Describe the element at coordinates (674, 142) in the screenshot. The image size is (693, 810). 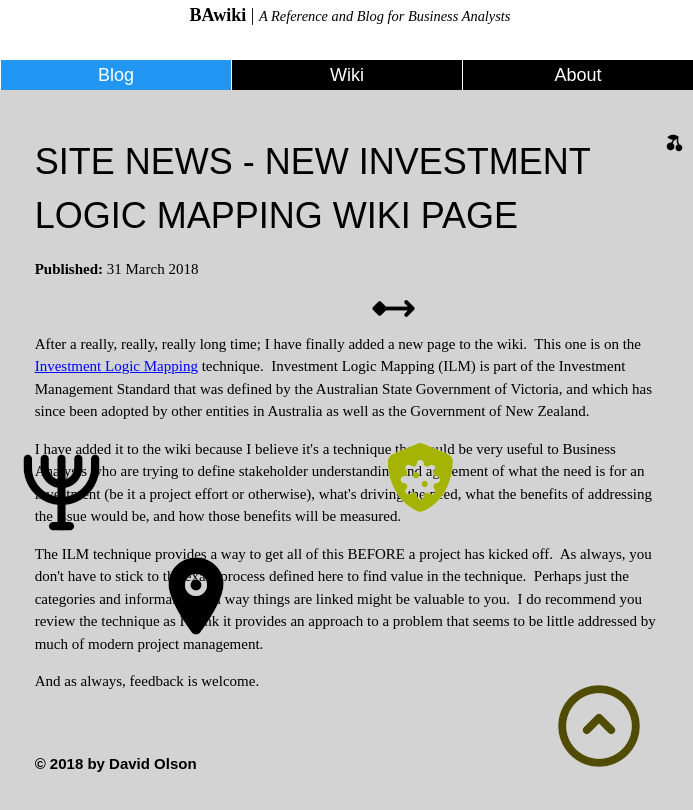
I see `indicates fruit or food category` at that location.